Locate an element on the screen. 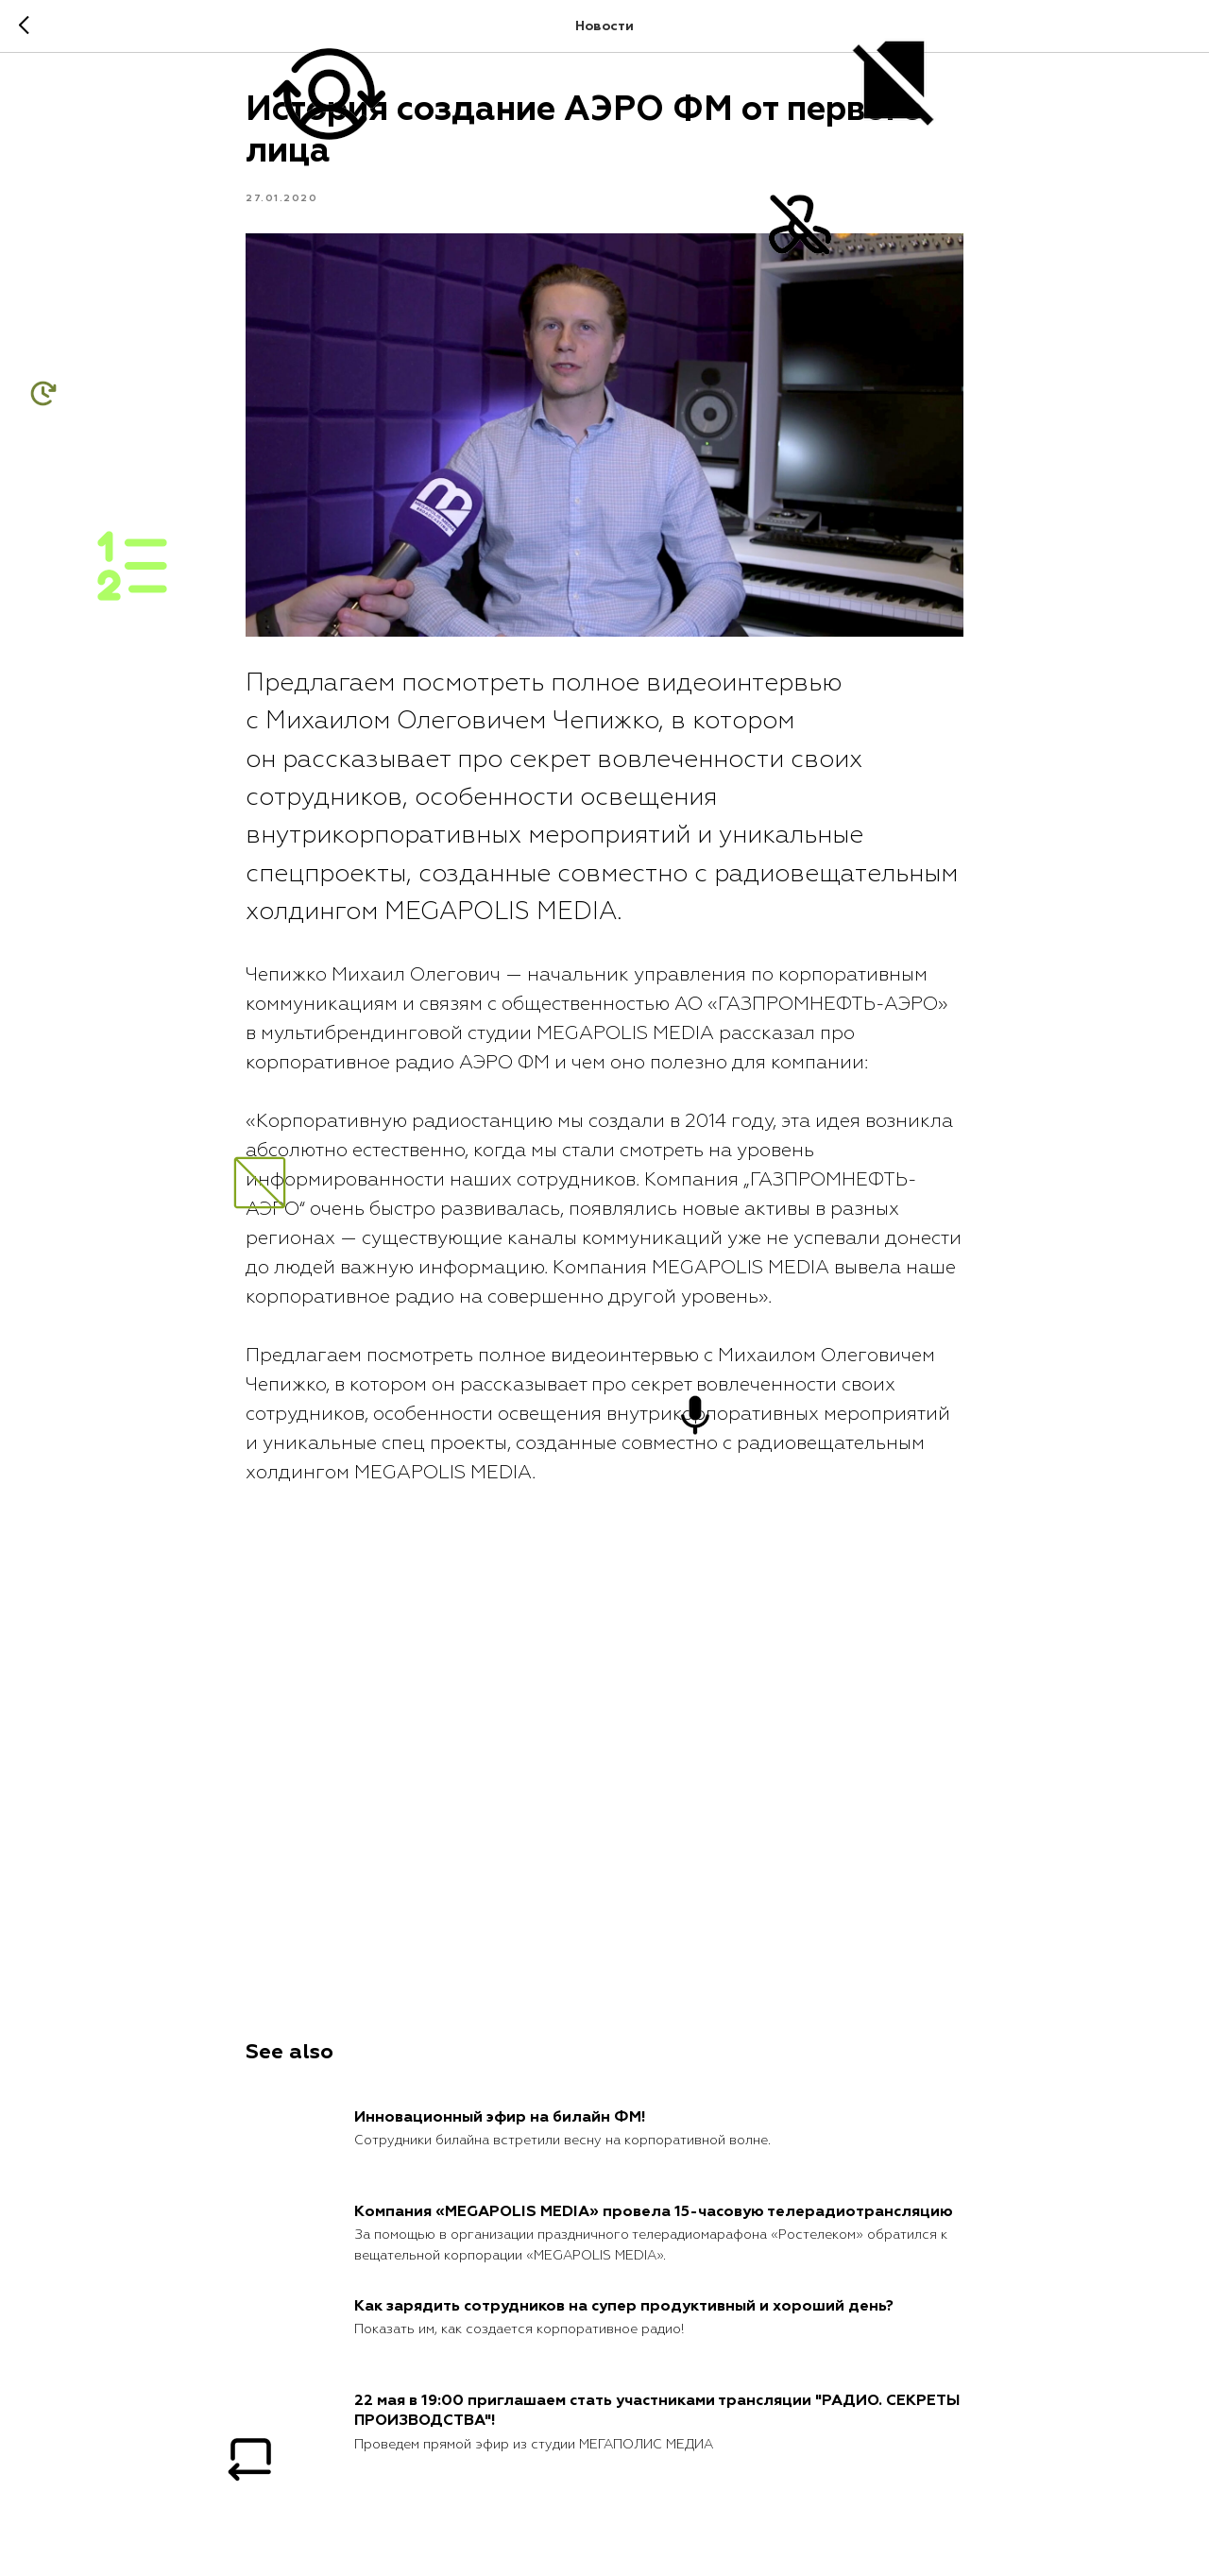  auto-fit content to the left edge is located at coordinates (250, 2458).